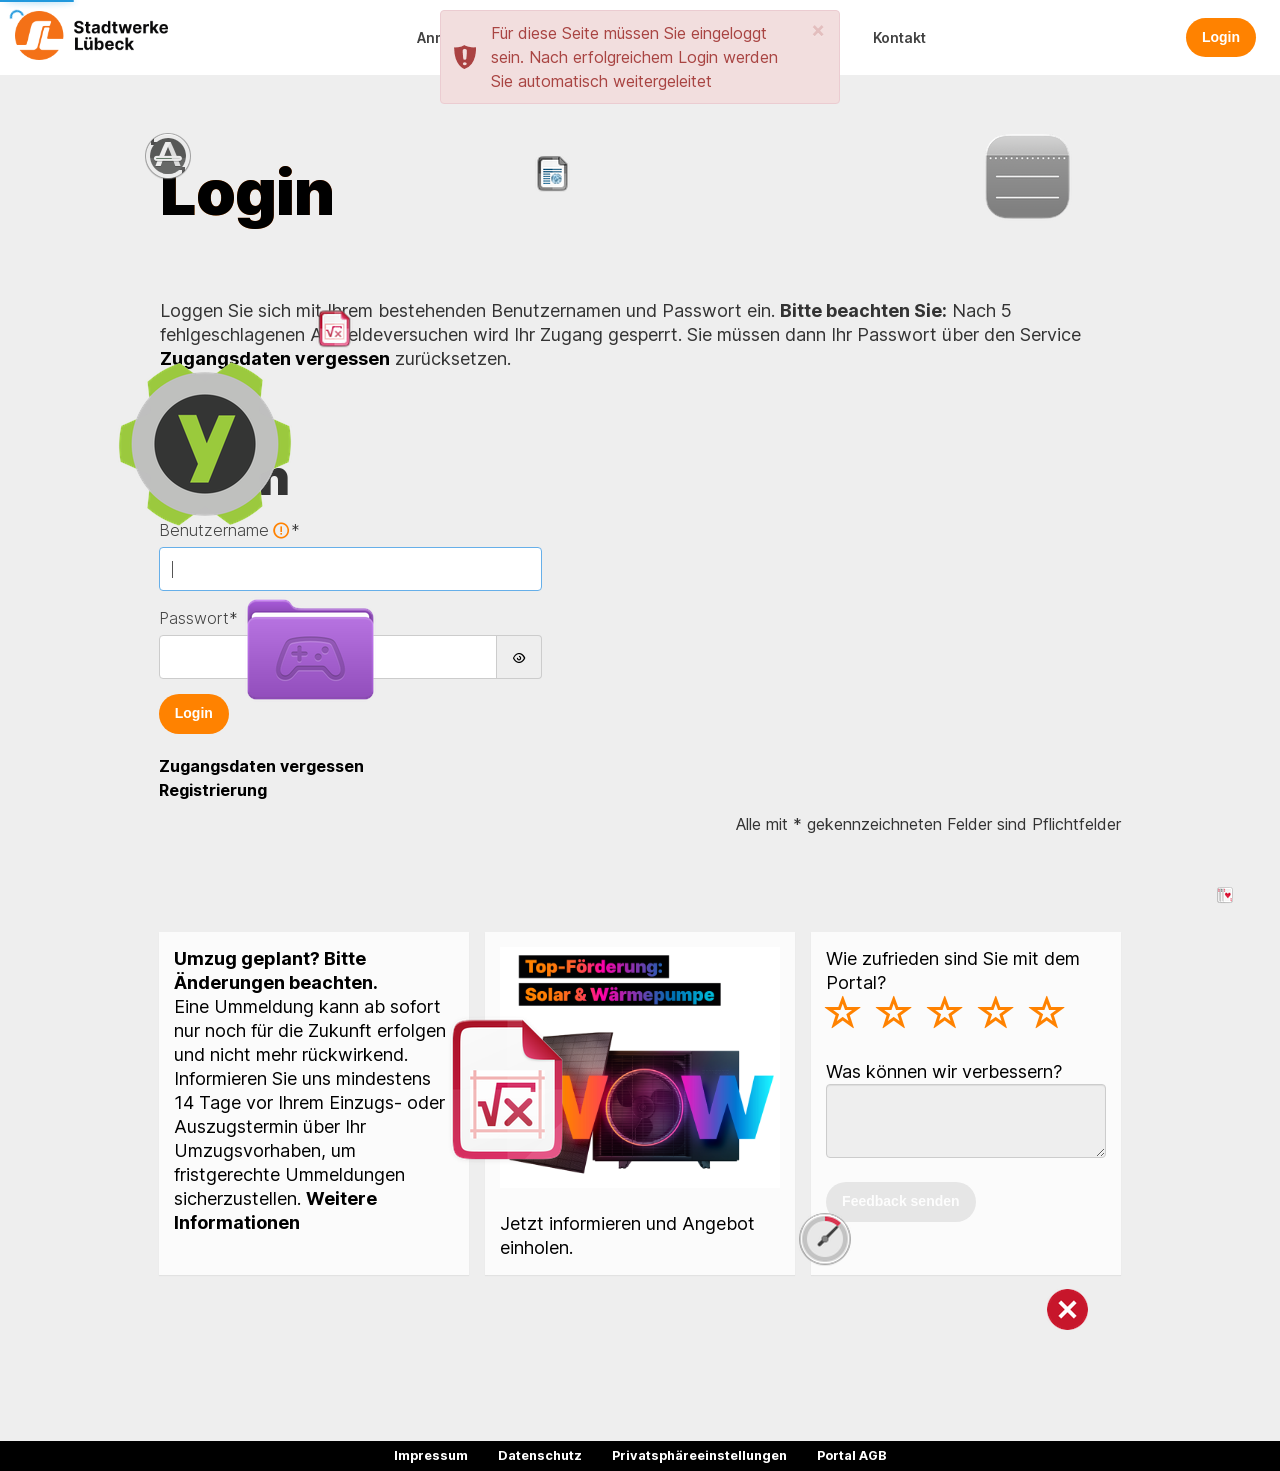 The image size is (1280, 1471). Describe the element at coordinates (205, 444) in the screenshot. I see `open YubiKey Manager application` at that location.